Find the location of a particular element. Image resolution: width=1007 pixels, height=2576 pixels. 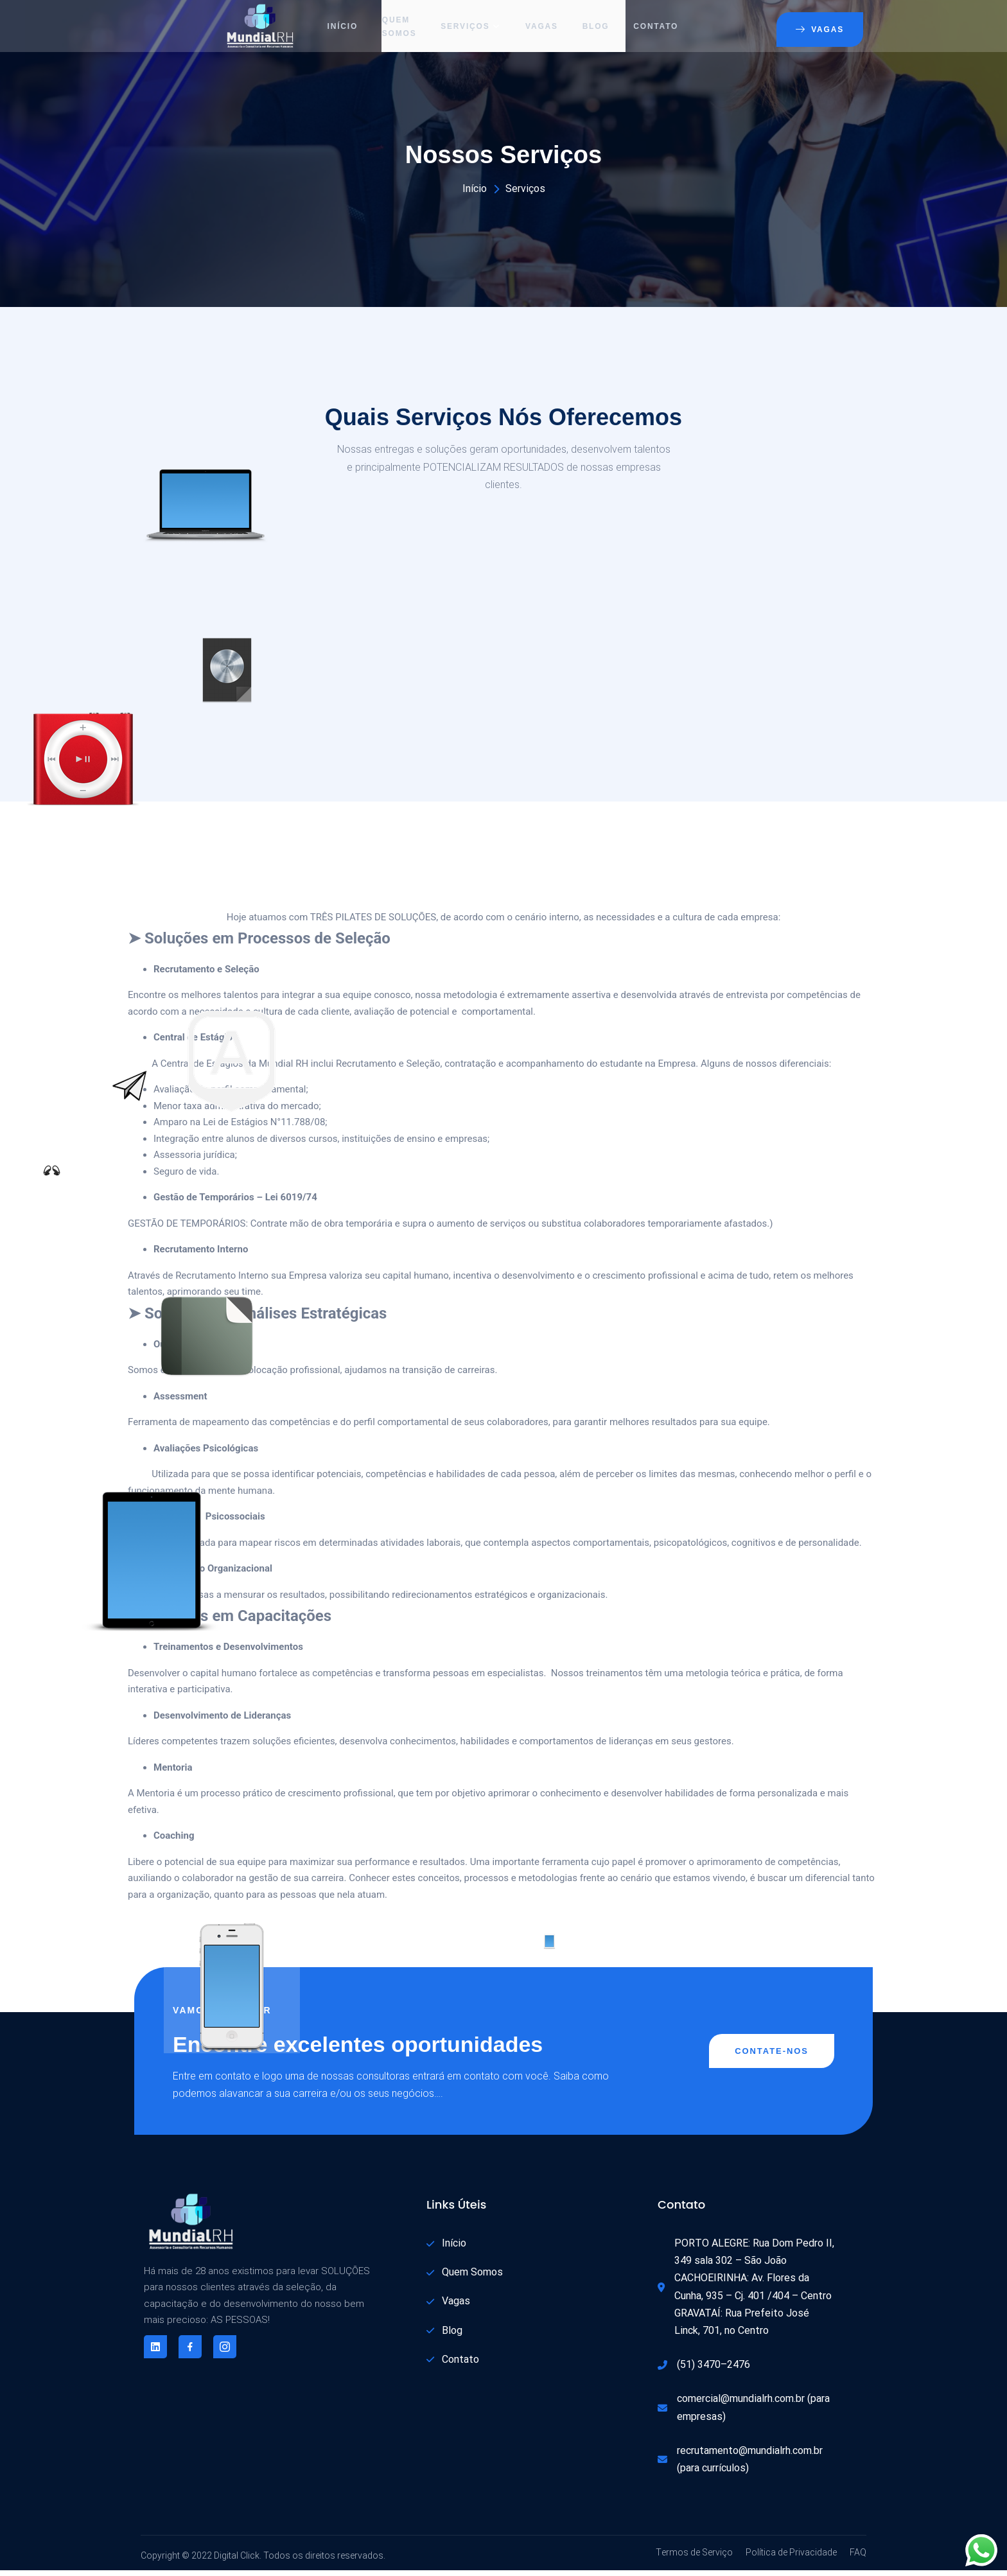

change desktop wallpaper is located at coordinates (207, 1333).